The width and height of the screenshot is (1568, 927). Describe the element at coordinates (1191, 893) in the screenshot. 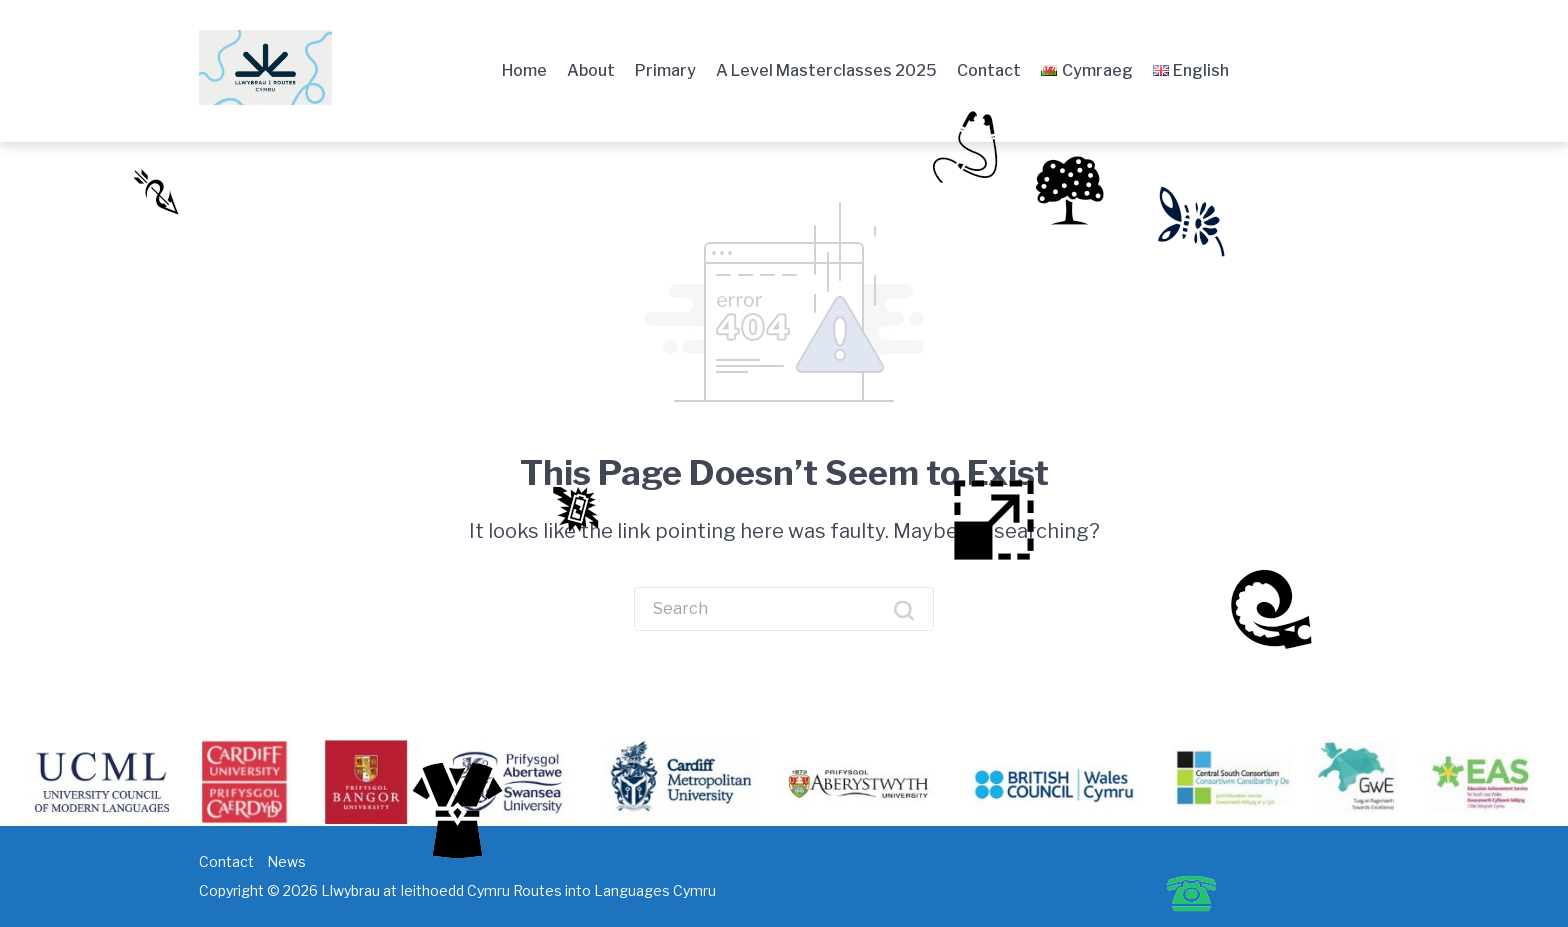

I see `contact customer support via phone` at that location.